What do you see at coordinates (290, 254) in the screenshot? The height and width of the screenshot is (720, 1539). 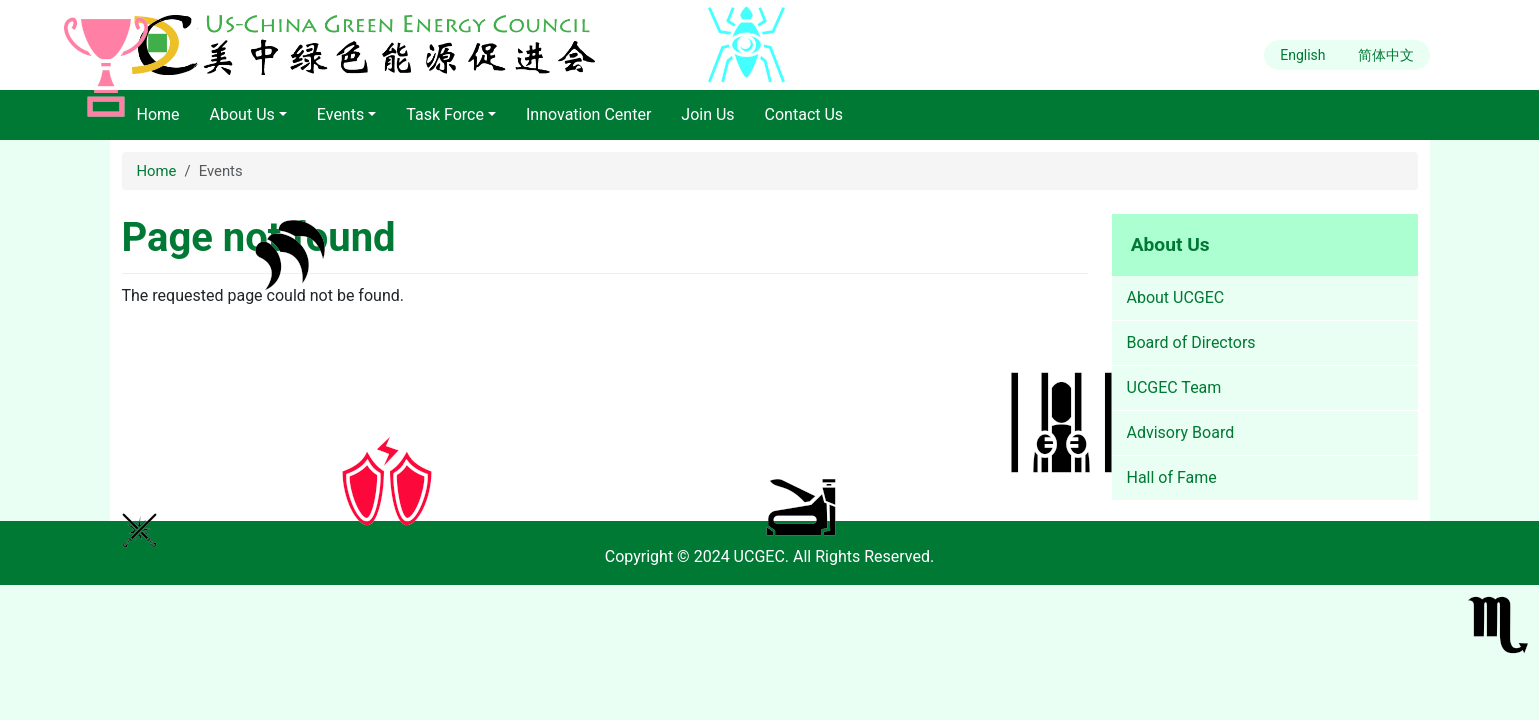 I see `indicates a claw or slash attack ability` at bounding box center [290, 254].